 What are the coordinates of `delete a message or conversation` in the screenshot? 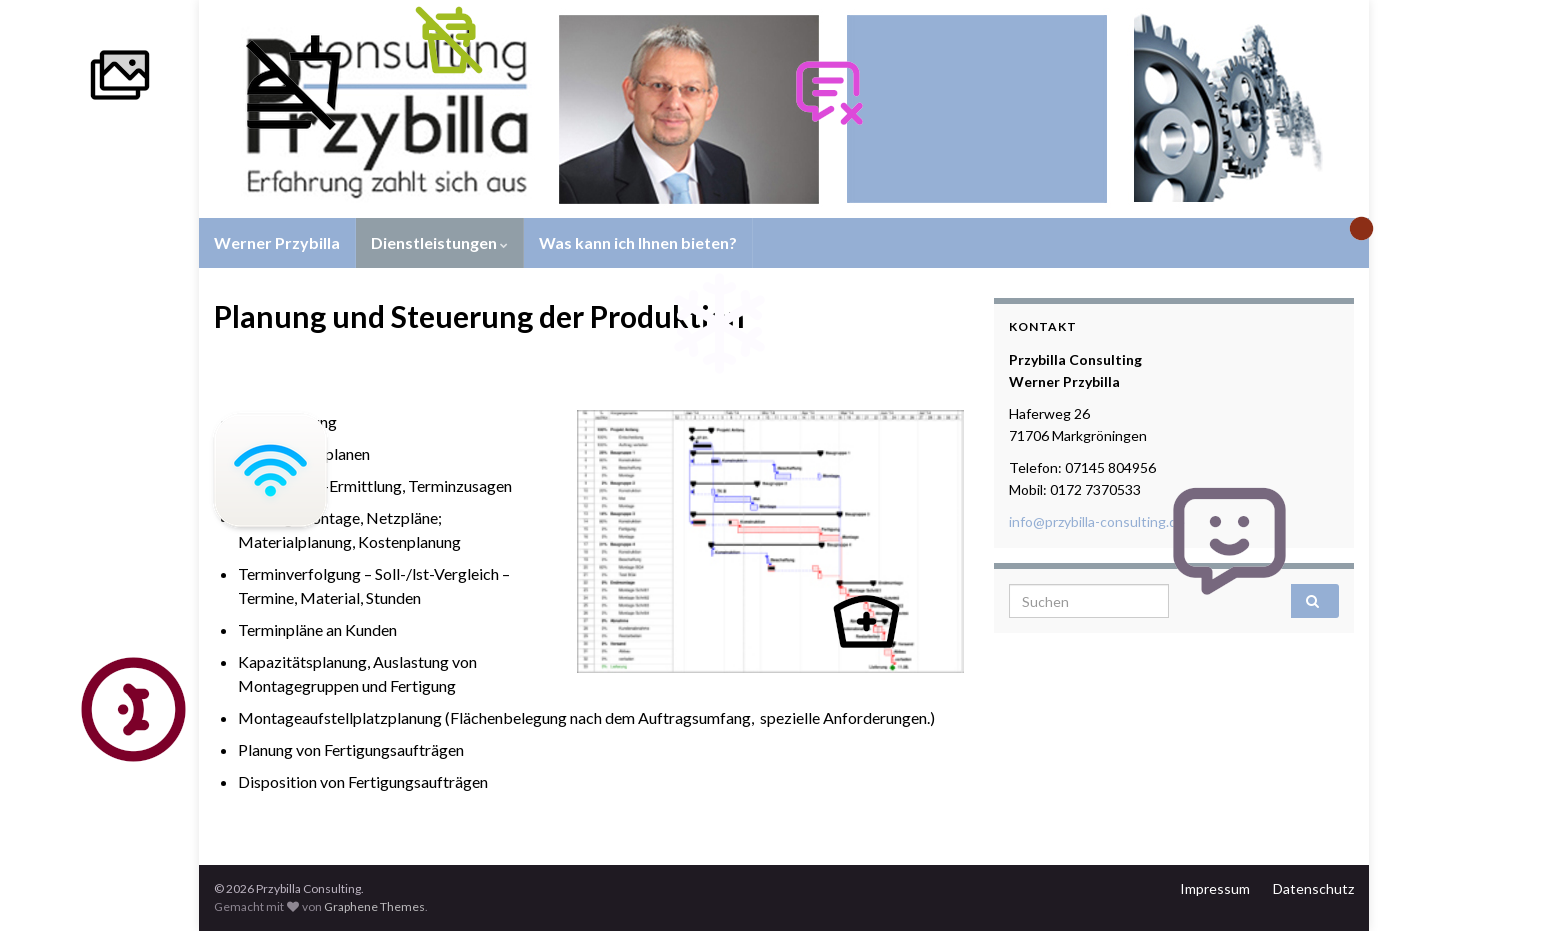 It's located at (828, 90).